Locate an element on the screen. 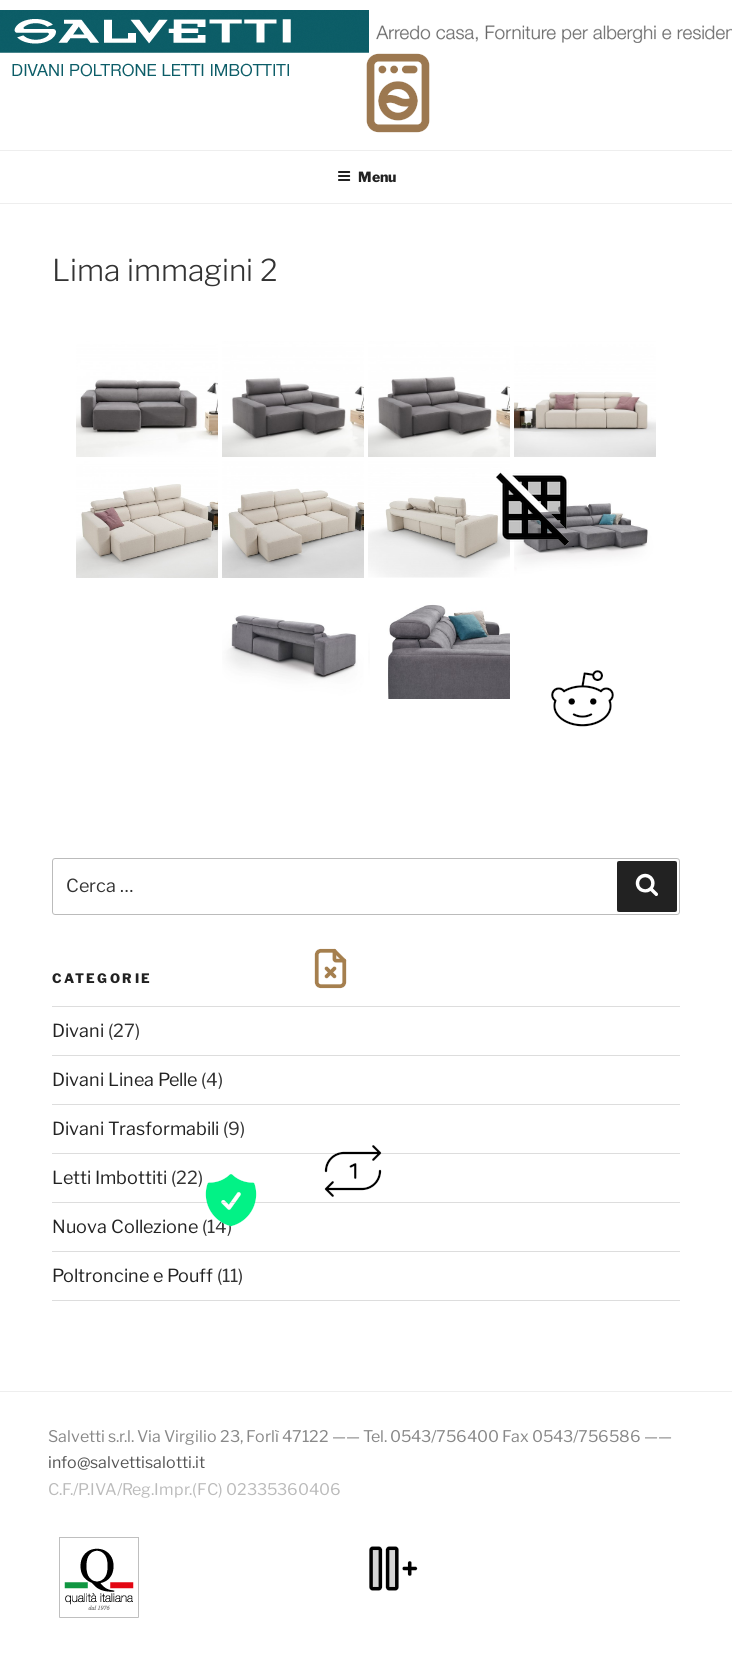 The image size is (732, 1660). repeat current track once is located at coordinates (353, 1171).